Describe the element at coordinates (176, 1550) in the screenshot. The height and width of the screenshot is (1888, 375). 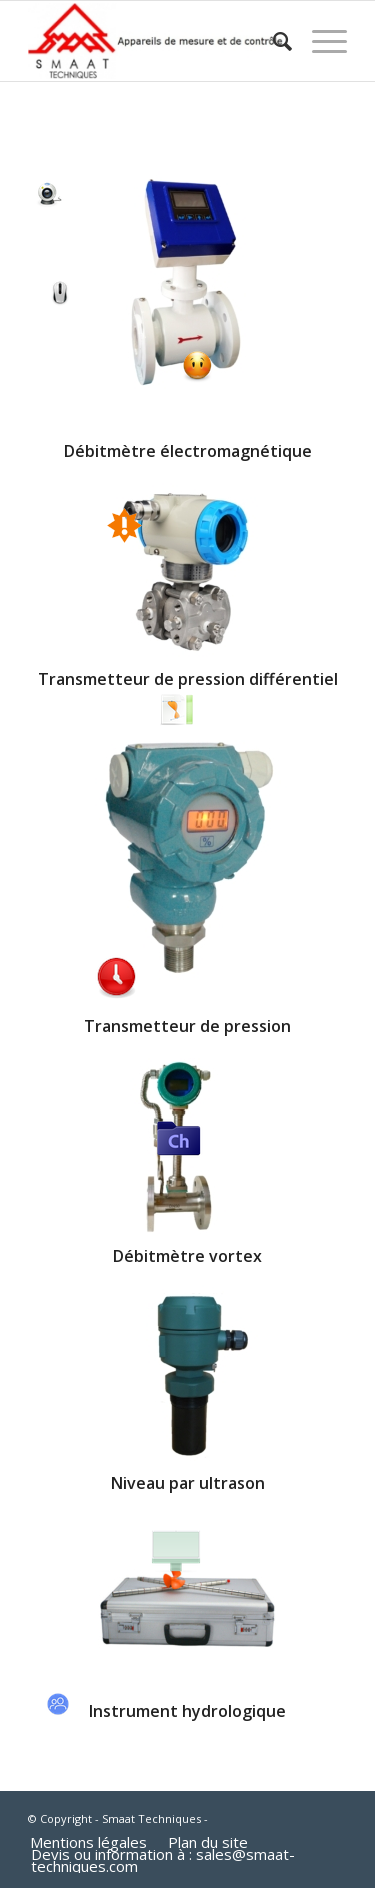
I see `select green iMac as your device type` at that location.